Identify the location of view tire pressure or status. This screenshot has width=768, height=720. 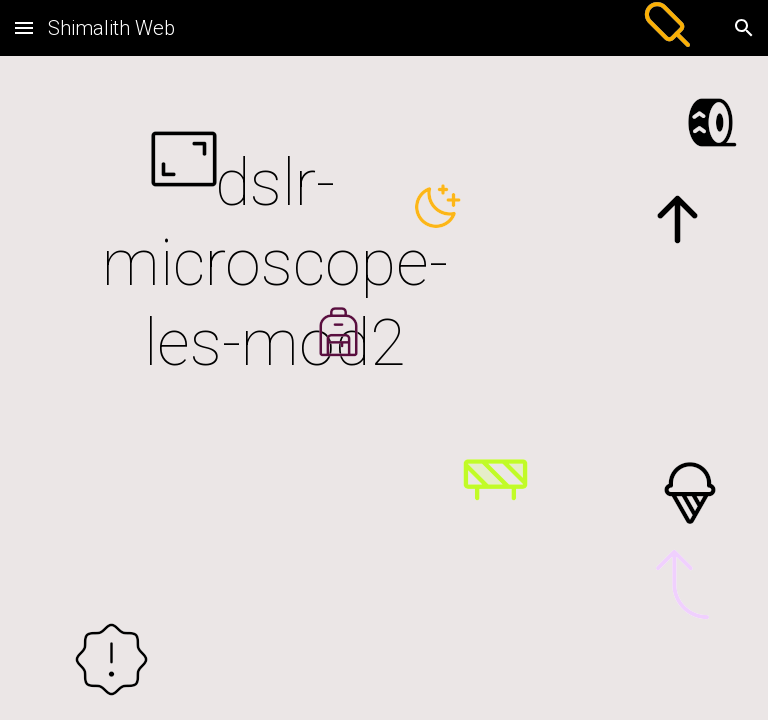
(710, 122).